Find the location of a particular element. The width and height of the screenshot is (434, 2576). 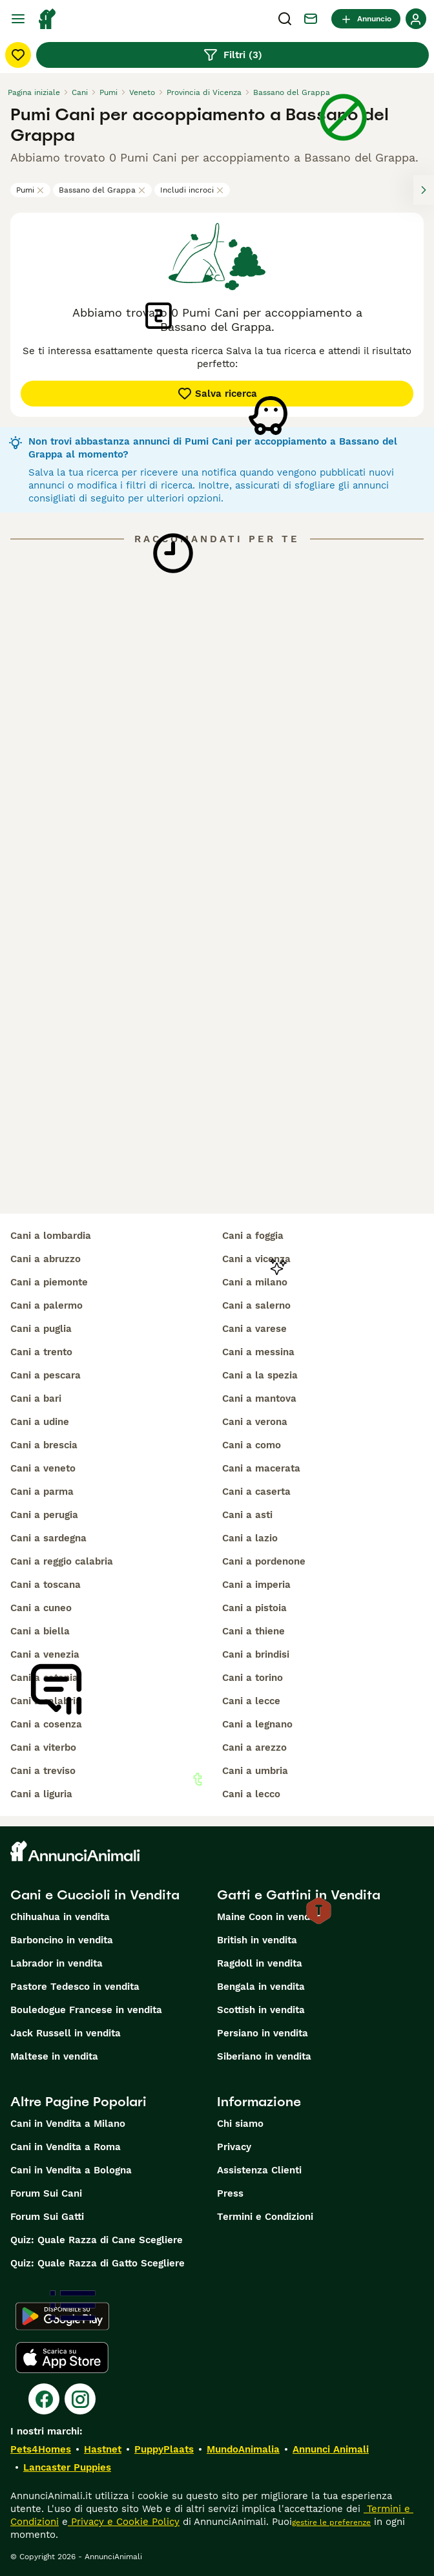

open waze navigation app is located at coordinates (268, 416).